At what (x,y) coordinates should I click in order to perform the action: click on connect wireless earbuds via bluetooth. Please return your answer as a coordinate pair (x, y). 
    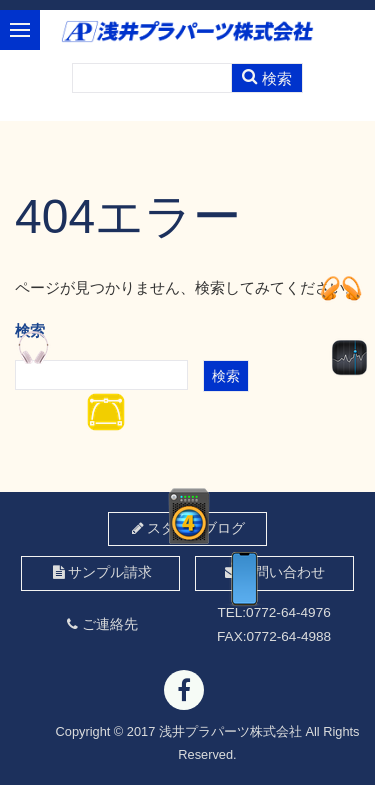
    Looking at the image, I should click on (341, 290).